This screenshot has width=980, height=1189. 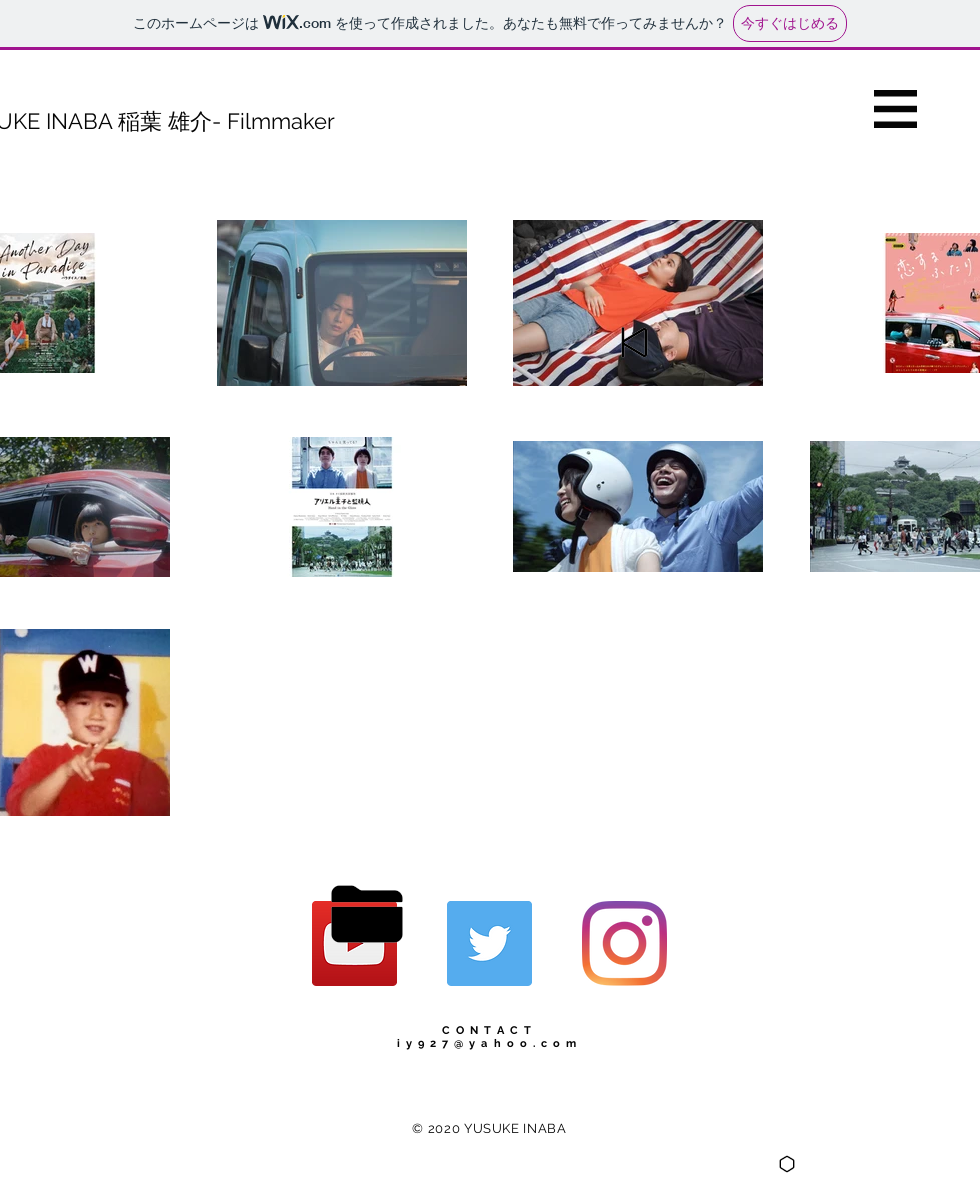 I want to click on open folder to view contents, so click(x=367, y=914).